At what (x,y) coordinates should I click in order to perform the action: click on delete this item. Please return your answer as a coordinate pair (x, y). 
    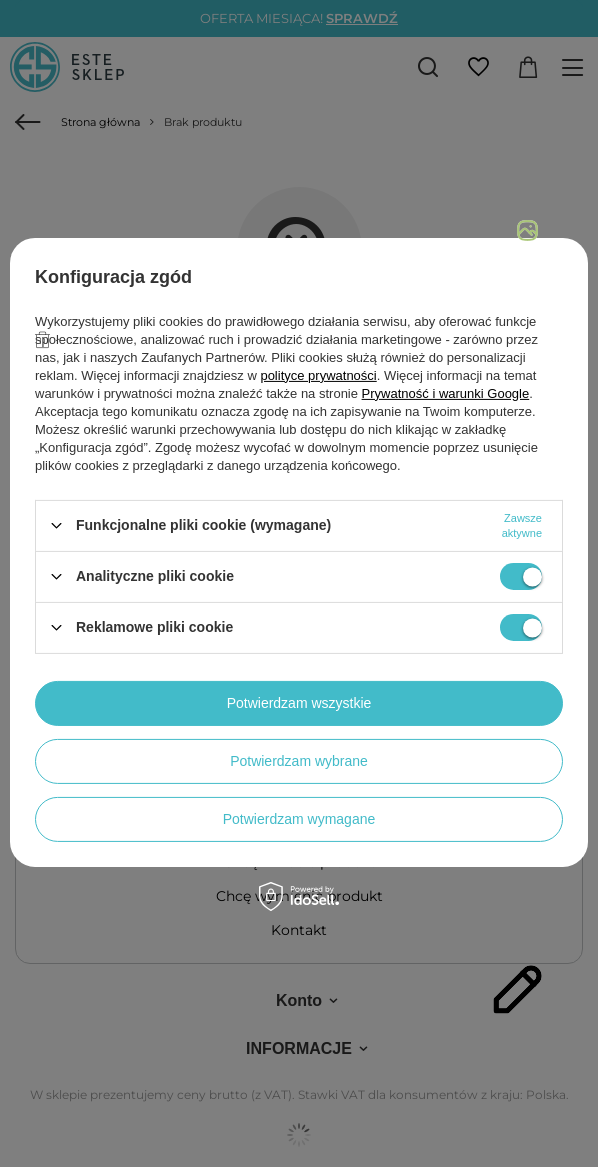
    Looking at the image, I should click on (42, 340).